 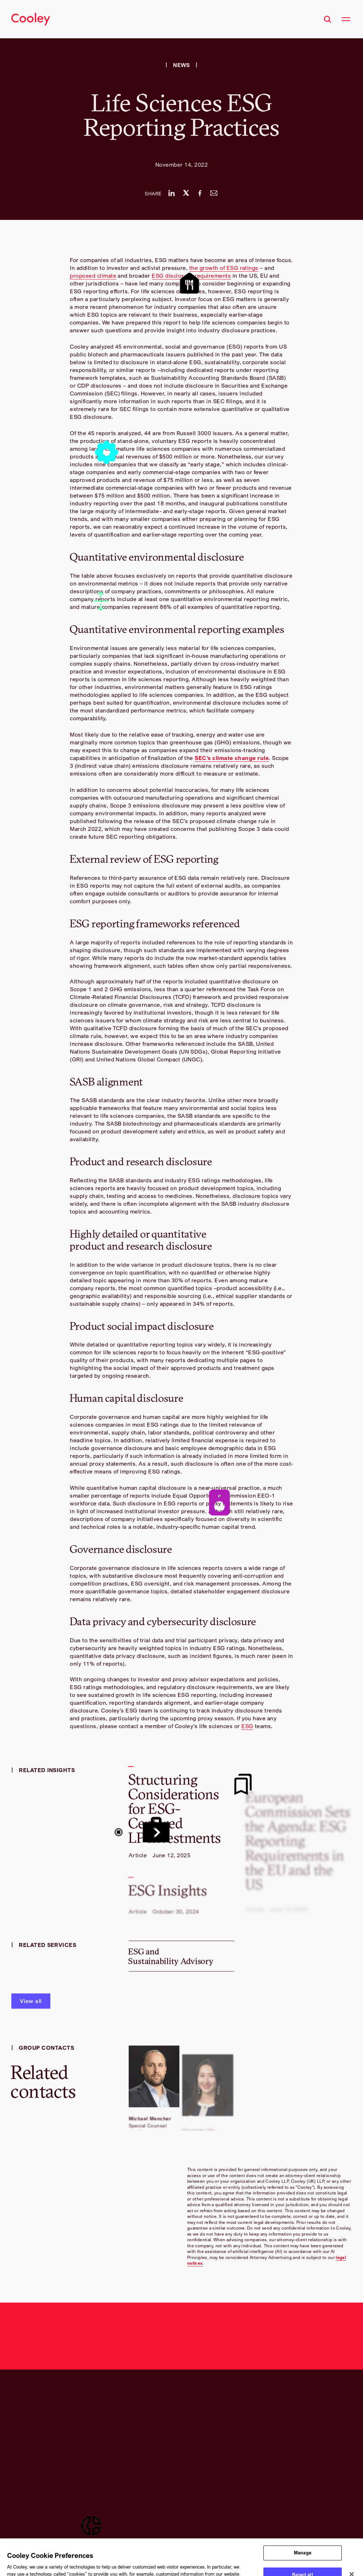 I want to click on open settings menu, so click(x=106, y=452).